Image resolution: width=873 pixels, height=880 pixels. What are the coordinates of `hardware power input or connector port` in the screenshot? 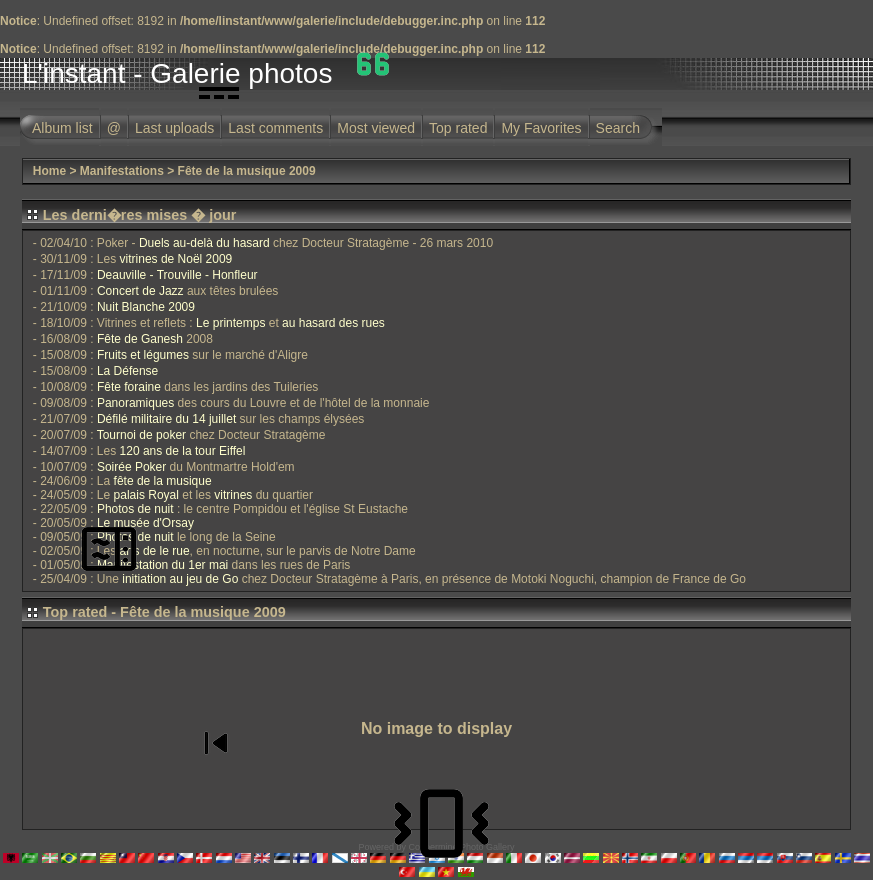 It's located at (220, 93).